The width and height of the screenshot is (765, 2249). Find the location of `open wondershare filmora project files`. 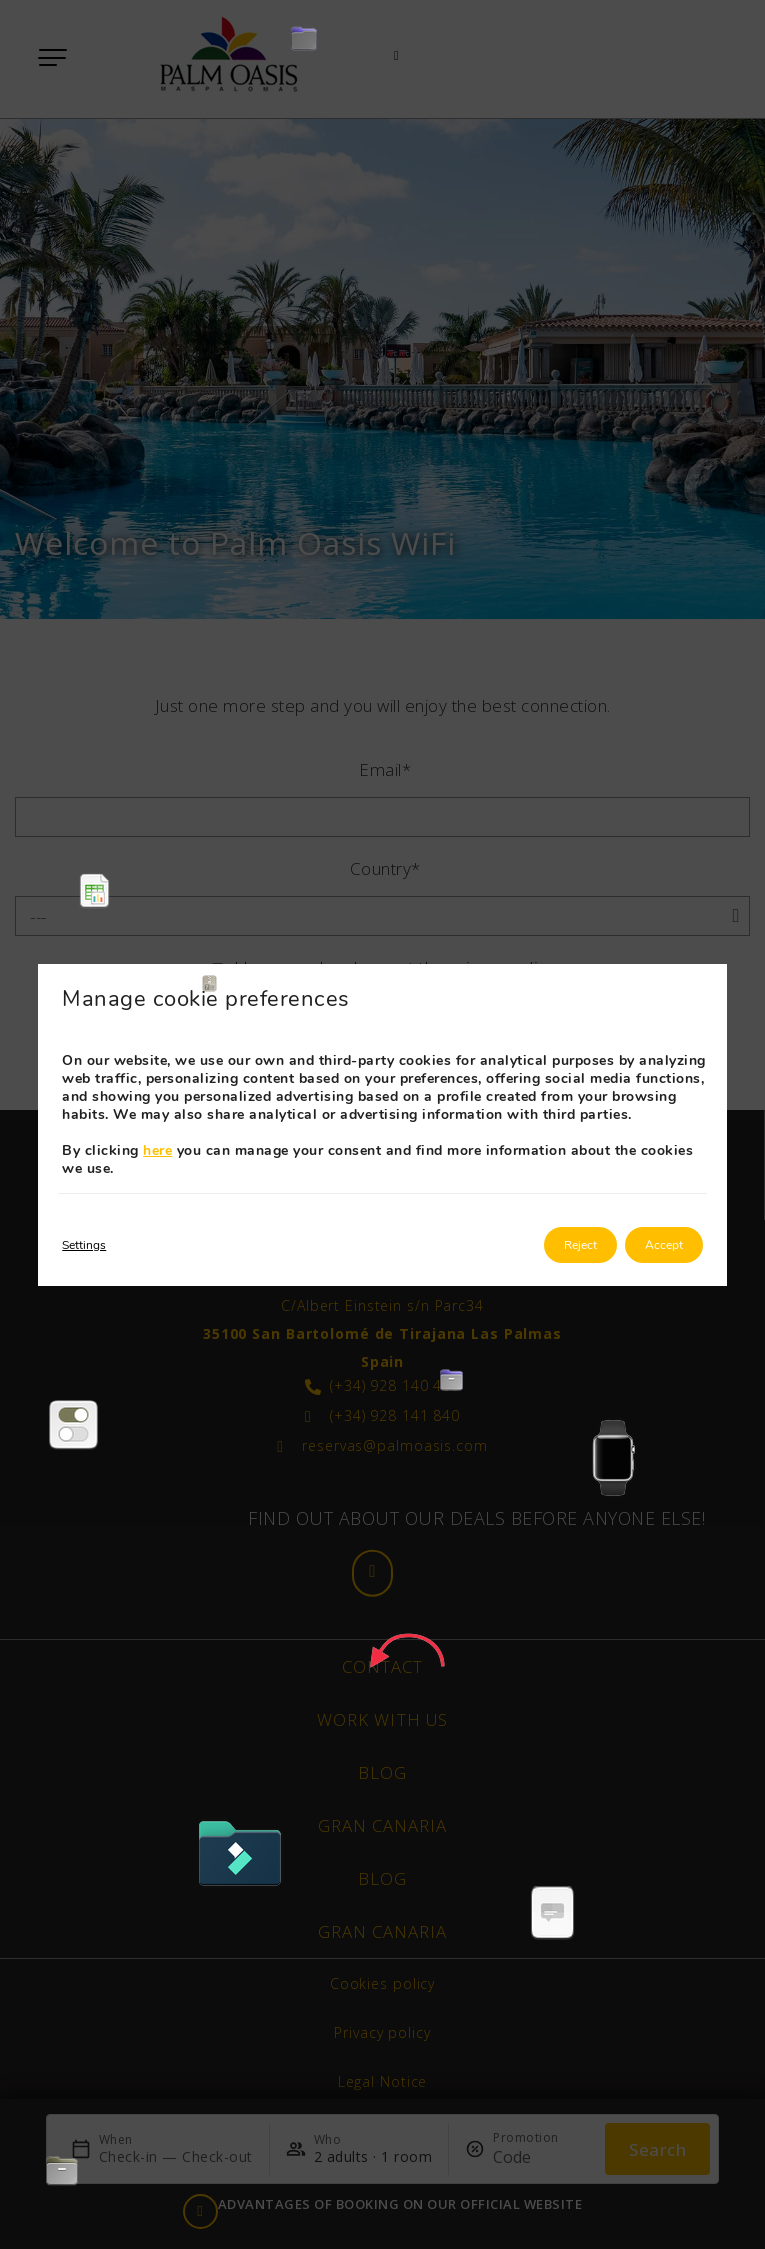

open wondershare filmora project files is located at coordinates (239, 1855).